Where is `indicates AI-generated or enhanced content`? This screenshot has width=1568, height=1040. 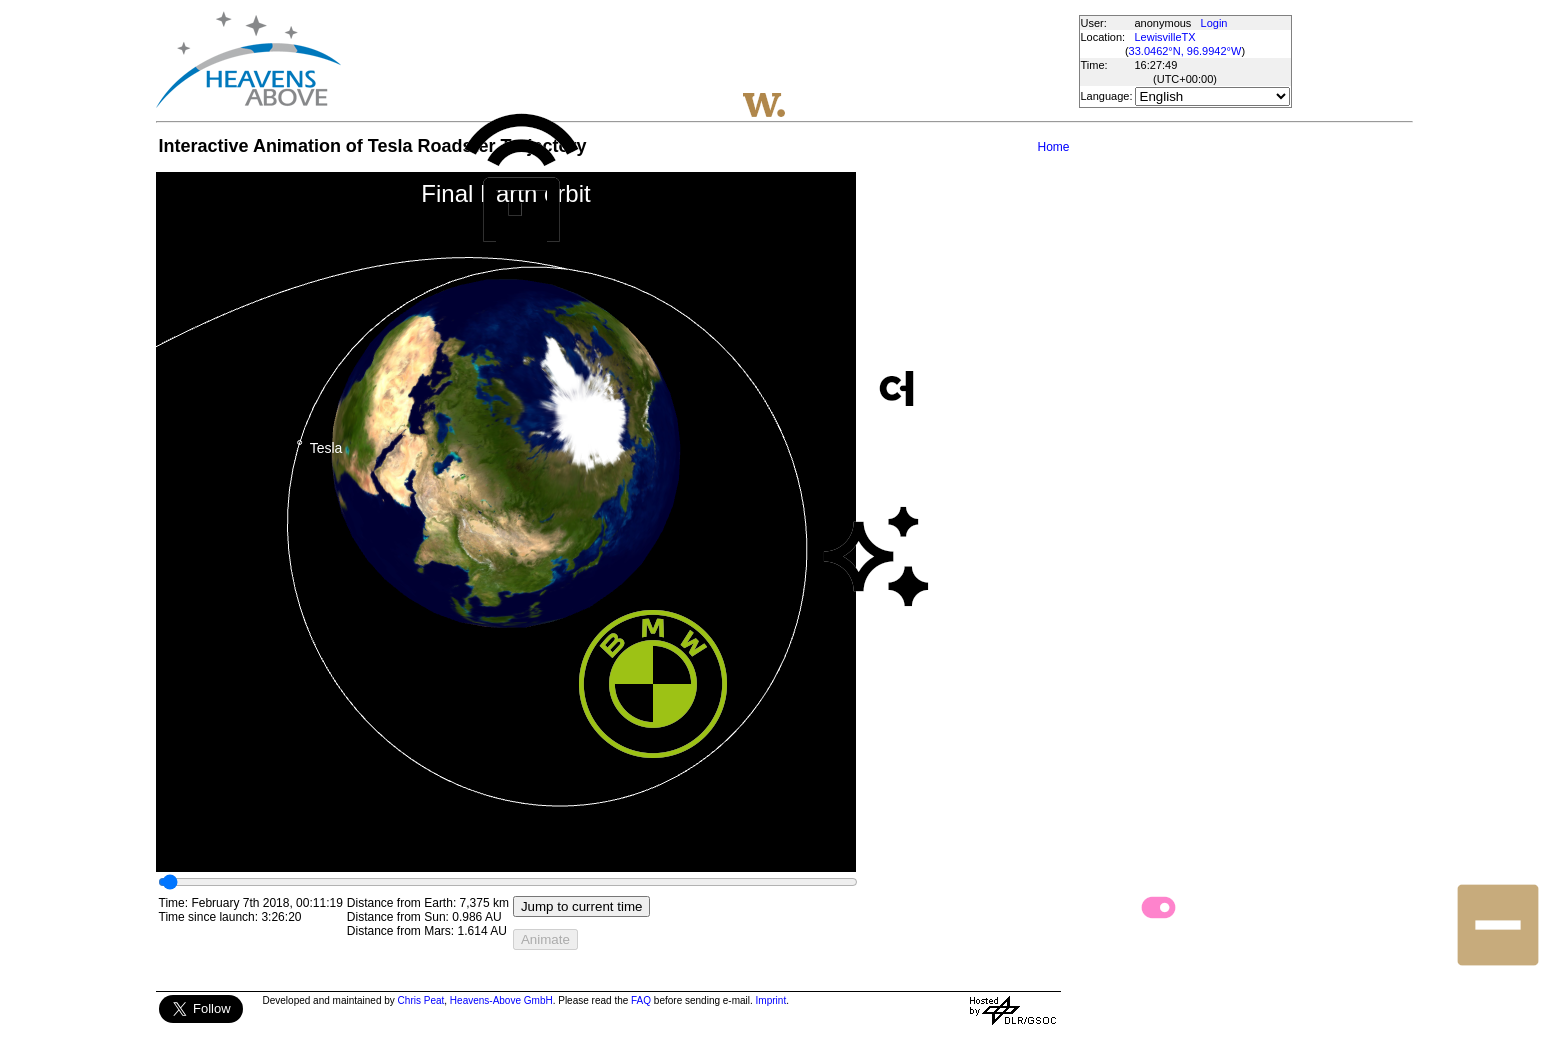 indicates AI-generated or enhanced content is located at coordinates (878, 556).